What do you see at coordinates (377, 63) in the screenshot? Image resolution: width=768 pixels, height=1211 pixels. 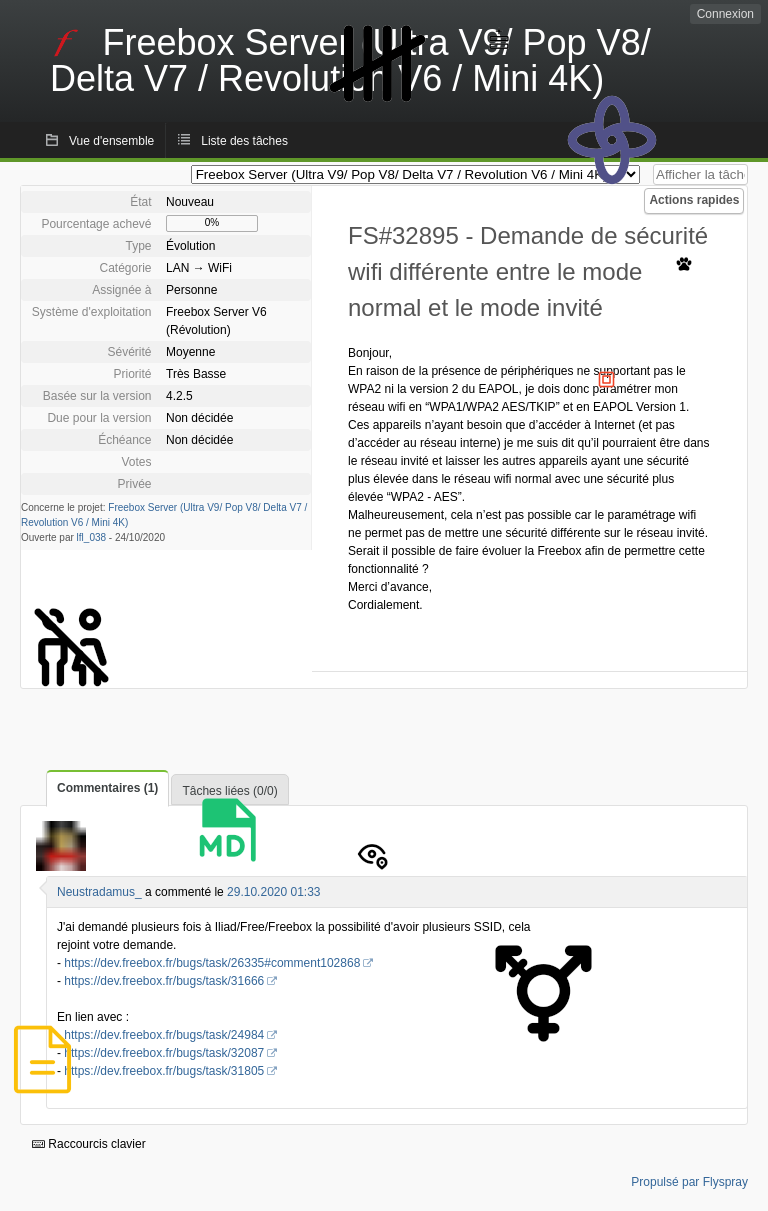 I see `track count or keep score` at bounding box center [377, 63].